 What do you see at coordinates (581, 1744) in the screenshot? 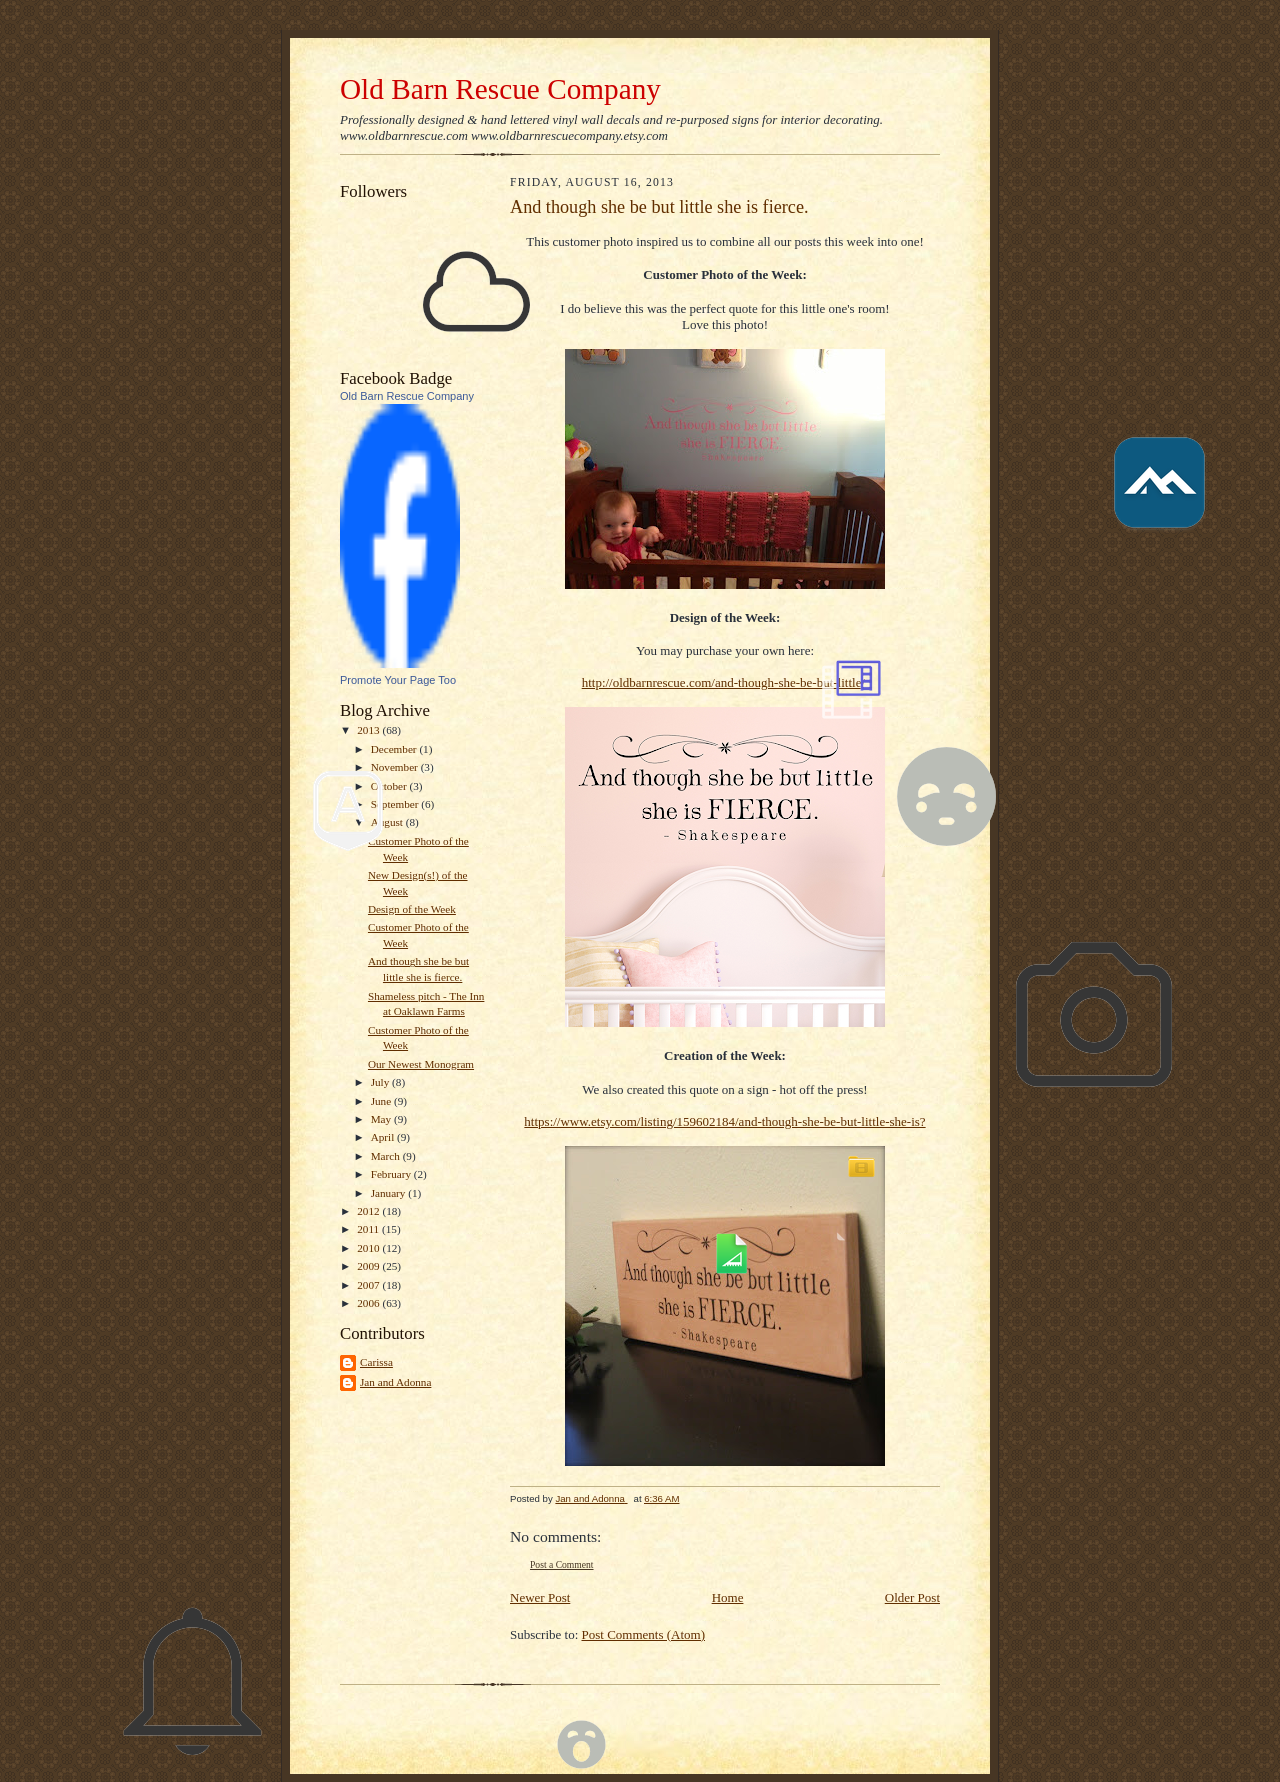
I see `indicates user is tired or bored` at bounding box center [581, 1744].